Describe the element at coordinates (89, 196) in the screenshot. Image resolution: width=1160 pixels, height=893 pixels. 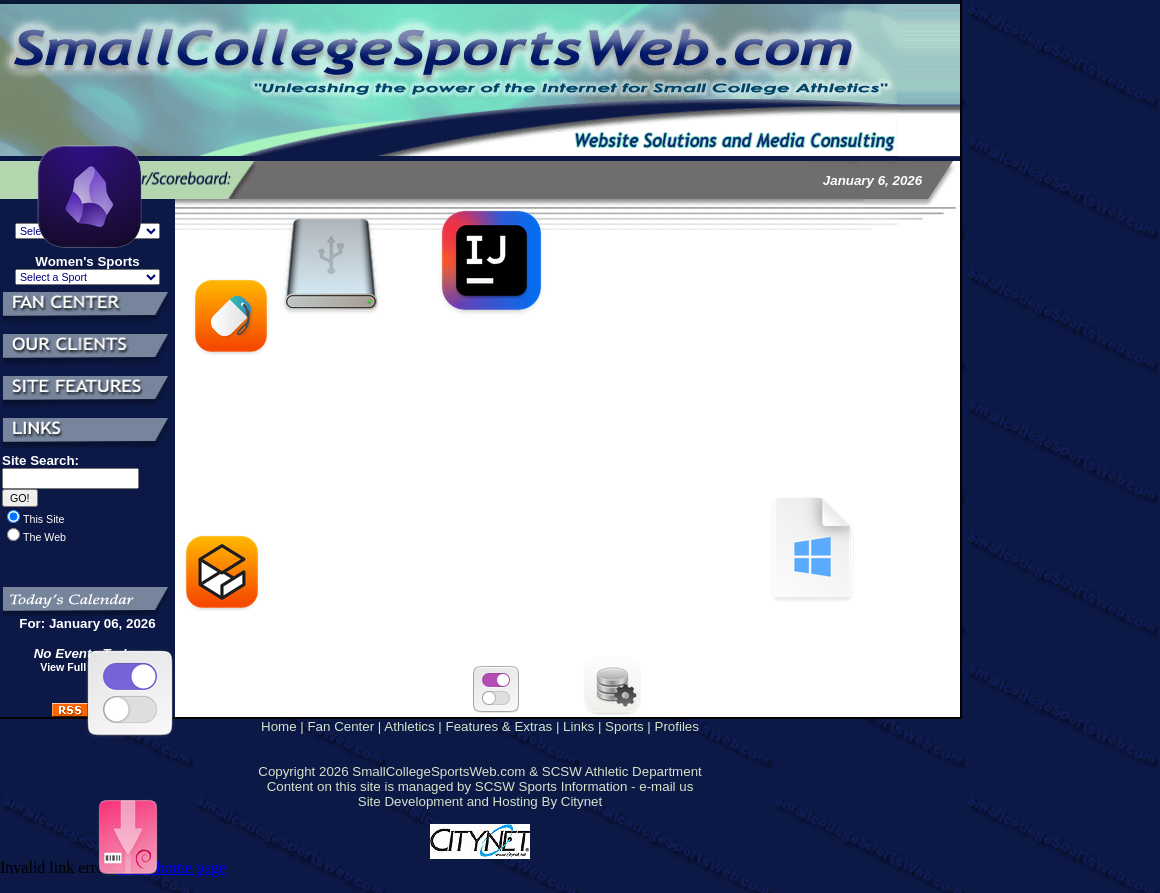
I see `open obsidian note-taking app` at that location.